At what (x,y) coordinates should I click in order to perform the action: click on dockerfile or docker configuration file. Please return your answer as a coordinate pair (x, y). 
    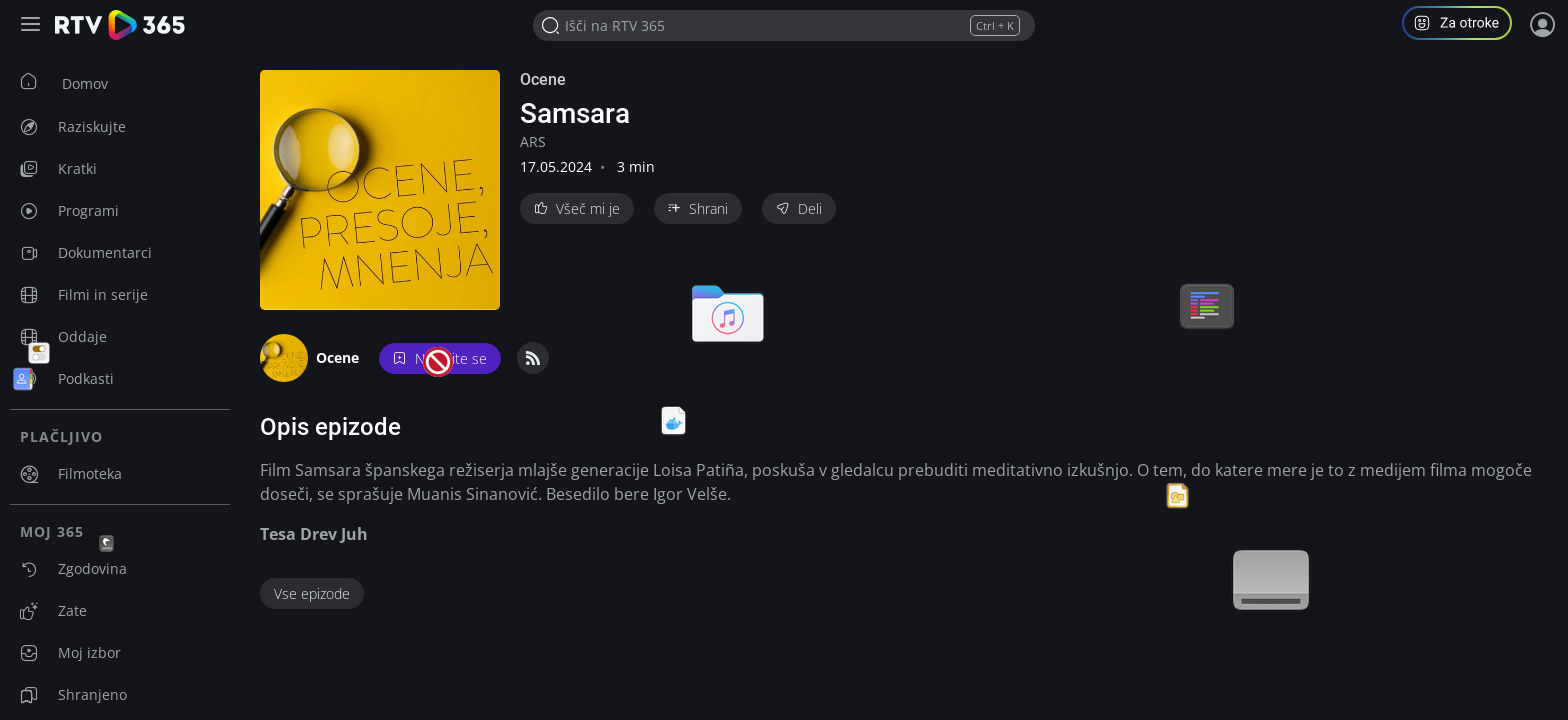
    Looking at the image, I should click on (673, 420).